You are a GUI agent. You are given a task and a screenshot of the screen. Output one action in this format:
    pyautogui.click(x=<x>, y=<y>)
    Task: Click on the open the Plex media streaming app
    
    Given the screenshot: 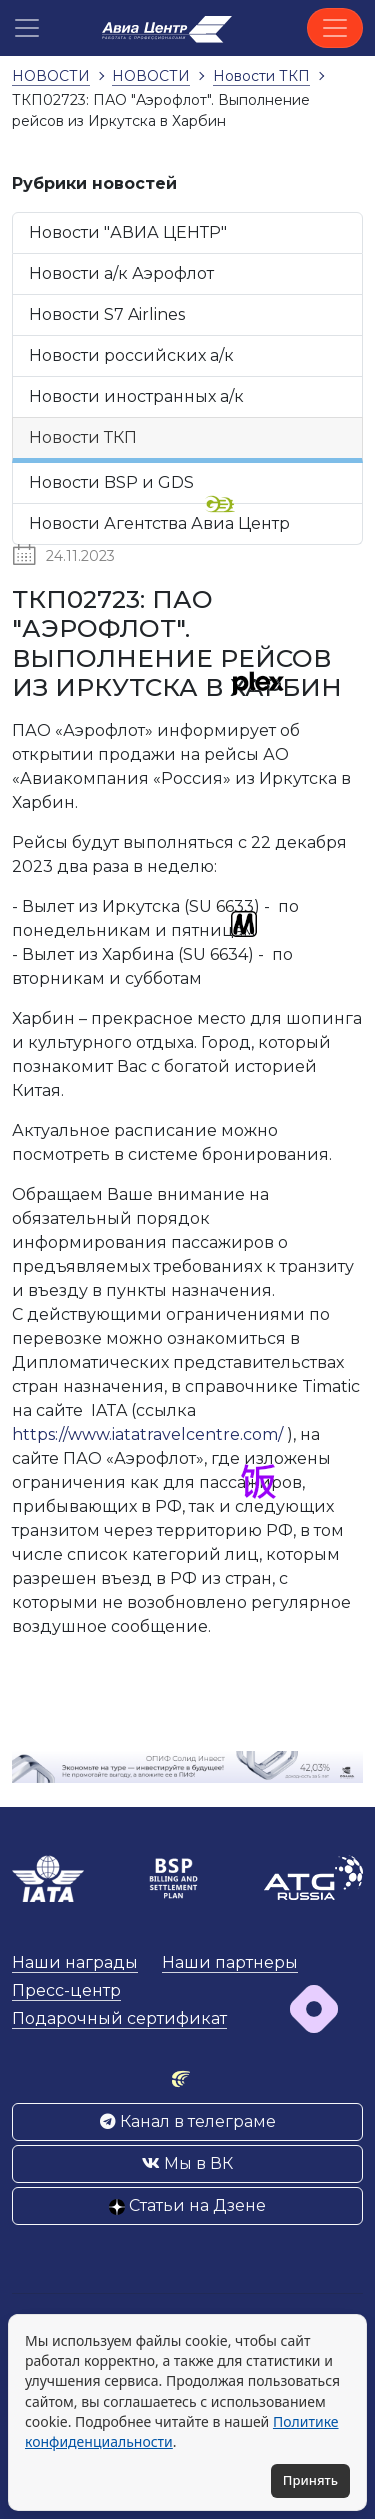 What is the action you would take?
    pyautogui.click(x=258, y=683)
    